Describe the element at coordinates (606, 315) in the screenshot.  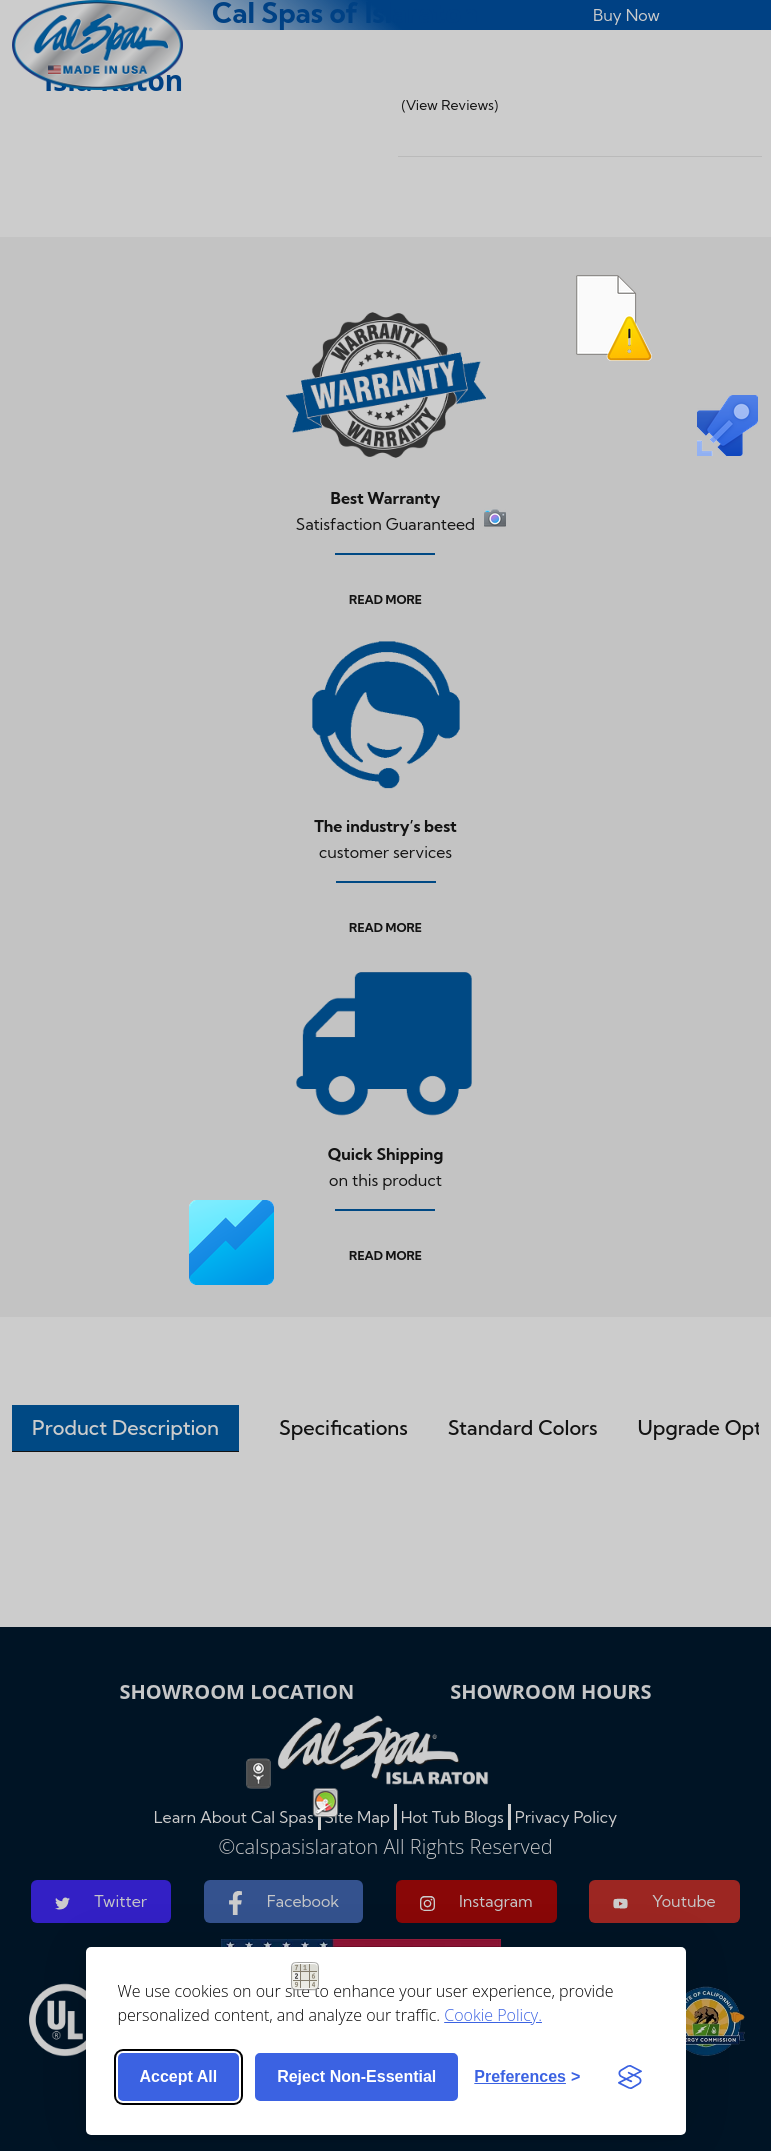
I see `indicates a file with an error or warning` at that location.